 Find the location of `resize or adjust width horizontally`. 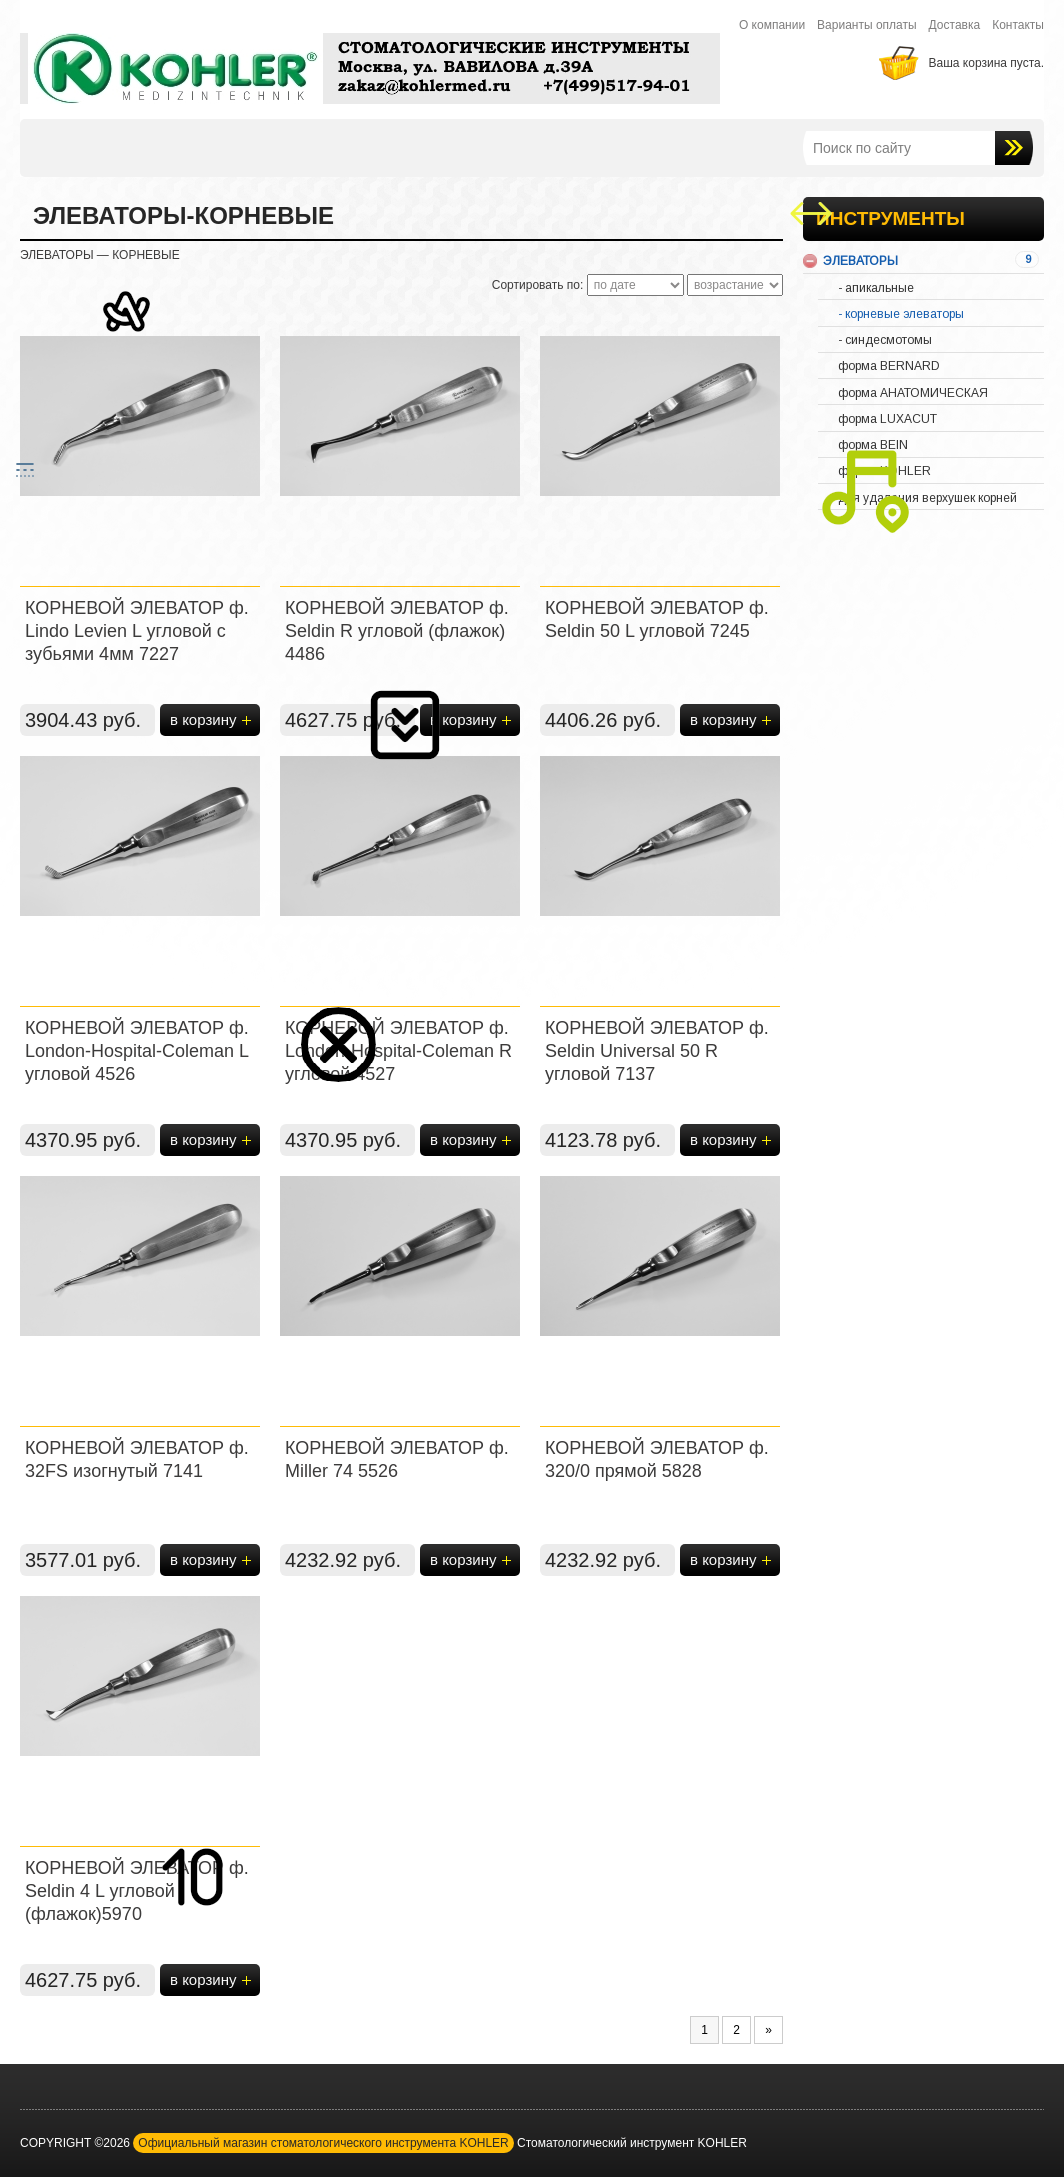

resize or adjust width horizontally is located at coordinates (811, 214).